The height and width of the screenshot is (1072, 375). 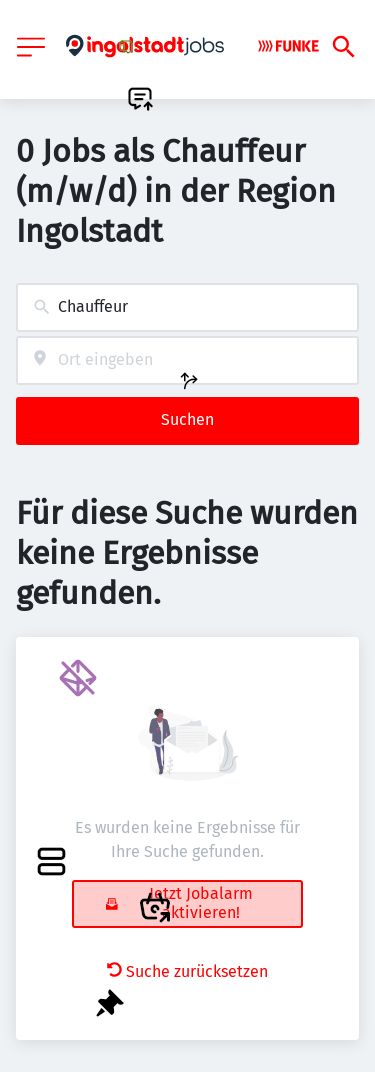 What do you see at coordinates (155, 906) in the screenshot?
I see `share your shopping basket with others` at bounding box center [155, 906].